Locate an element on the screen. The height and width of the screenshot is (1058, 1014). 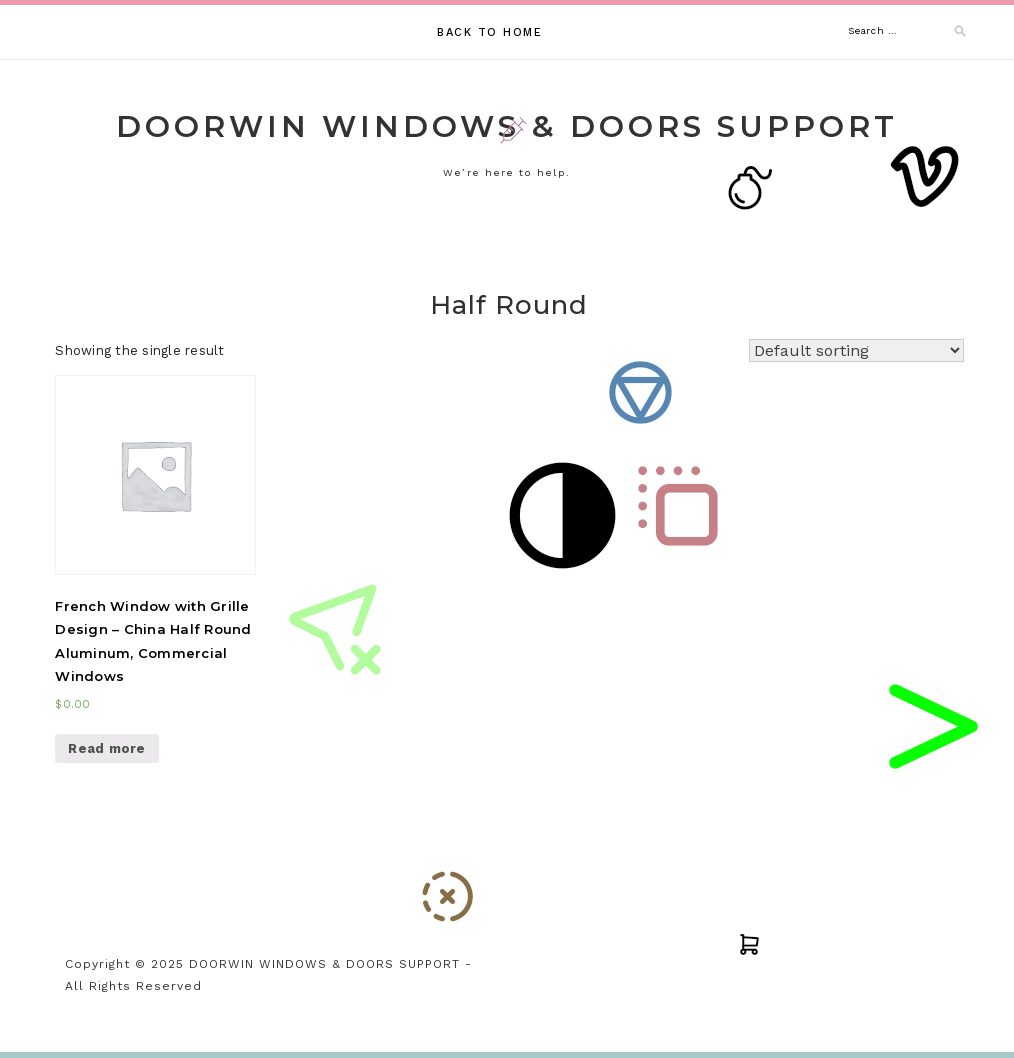
geometric shape or design element is located at coordinates (640, 392).